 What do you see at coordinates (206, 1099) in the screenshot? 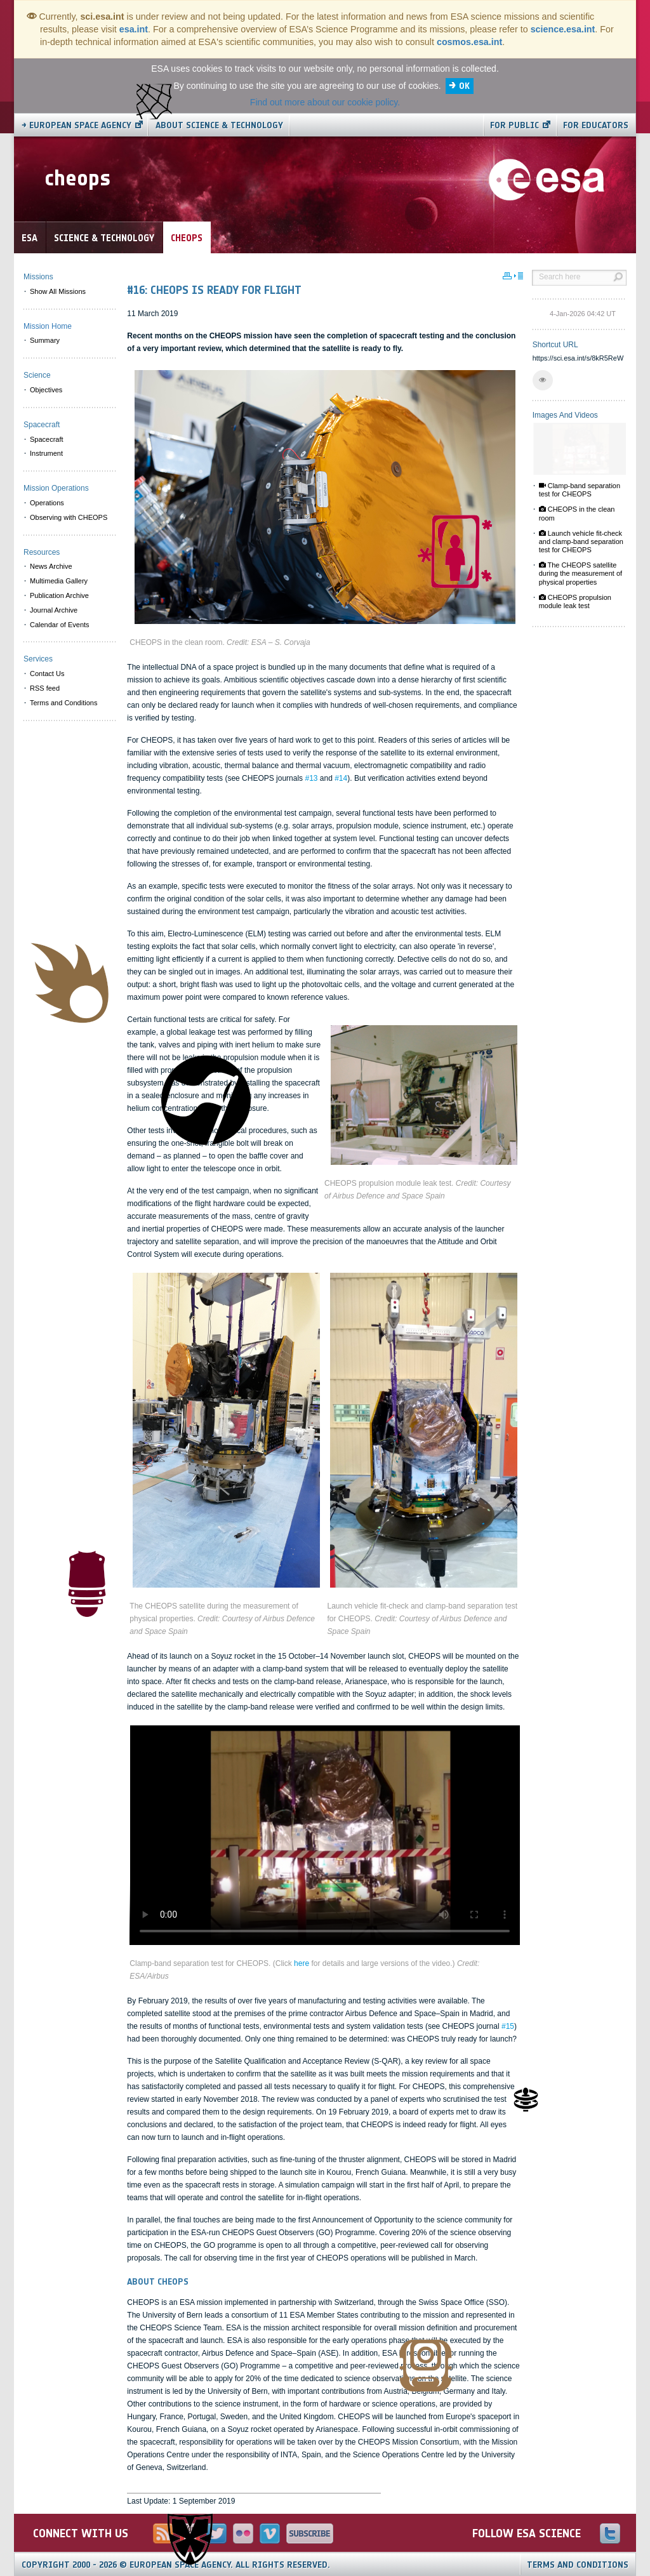
I see `flag or report content` at bounding box center [206, 1099].